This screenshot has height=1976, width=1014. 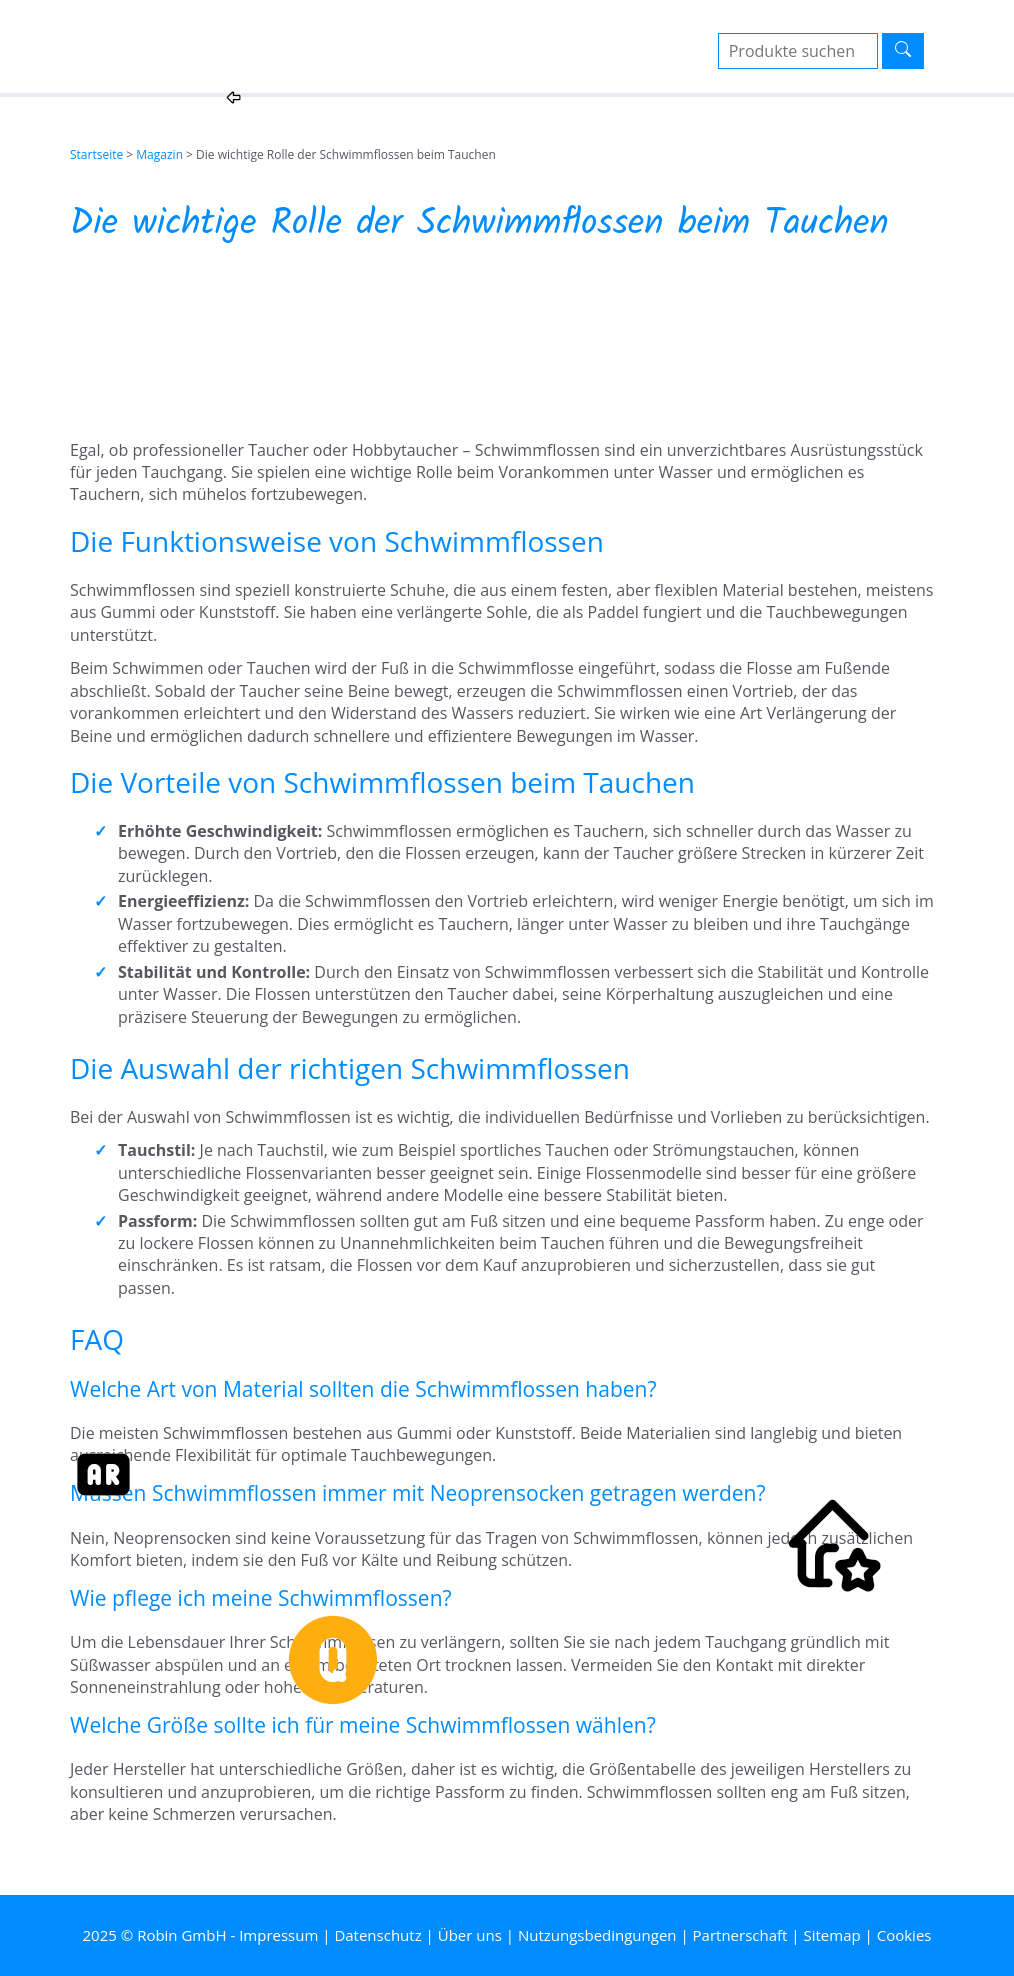 What do you see at coordinates (832, 1543) in the screenshot?
I see `mark a location as favorite` at bounding box center [832, 1543].